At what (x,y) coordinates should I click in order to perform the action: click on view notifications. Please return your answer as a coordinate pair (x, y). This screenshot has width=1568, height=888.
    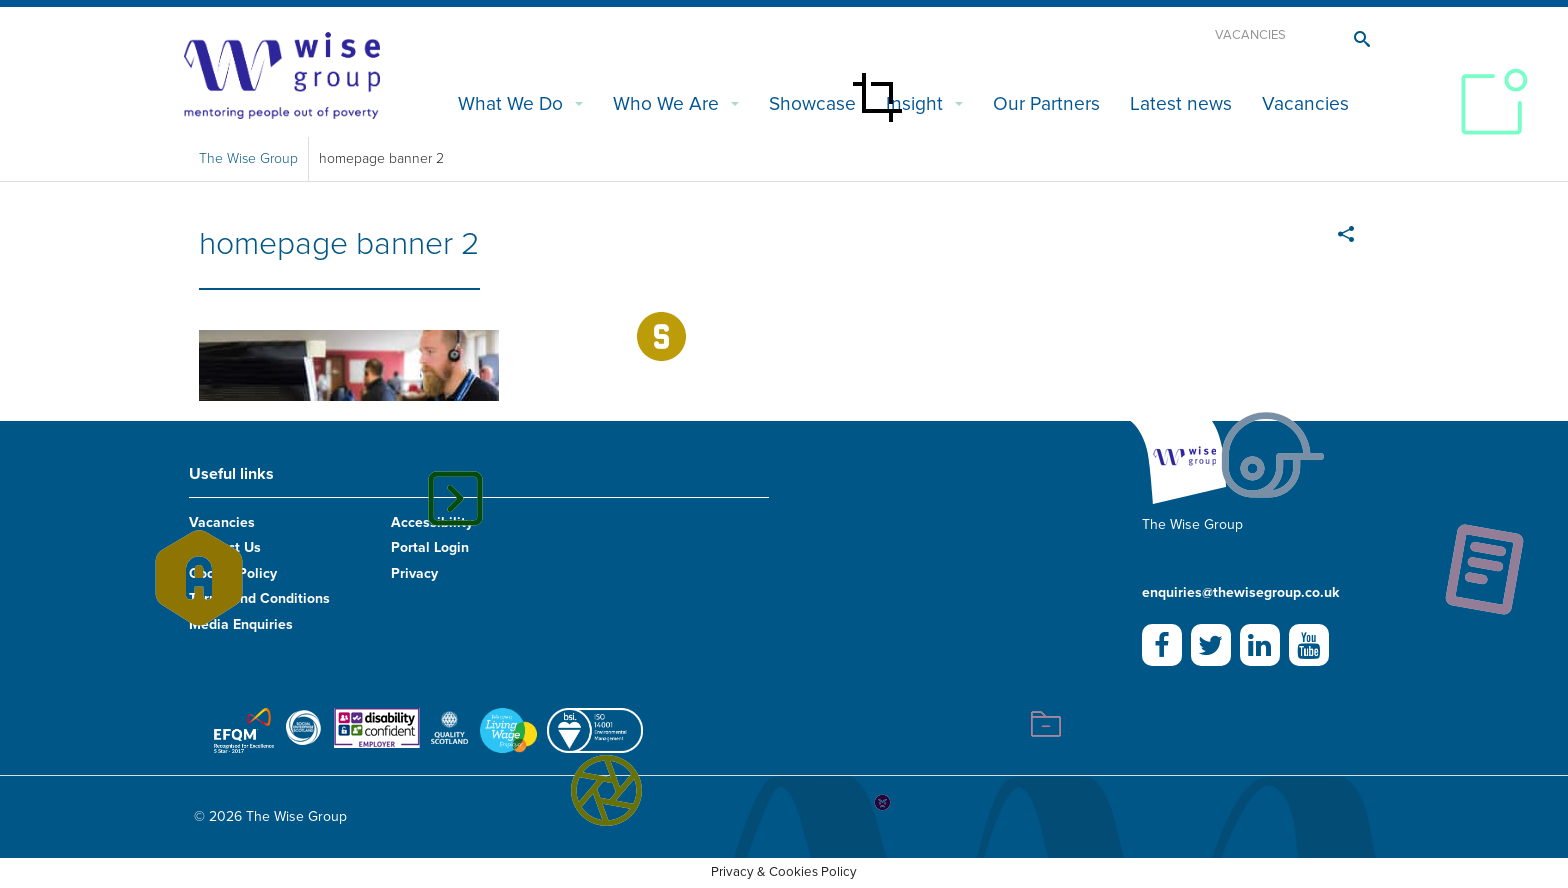
    Looking at the image, I should click on (1493, 103).